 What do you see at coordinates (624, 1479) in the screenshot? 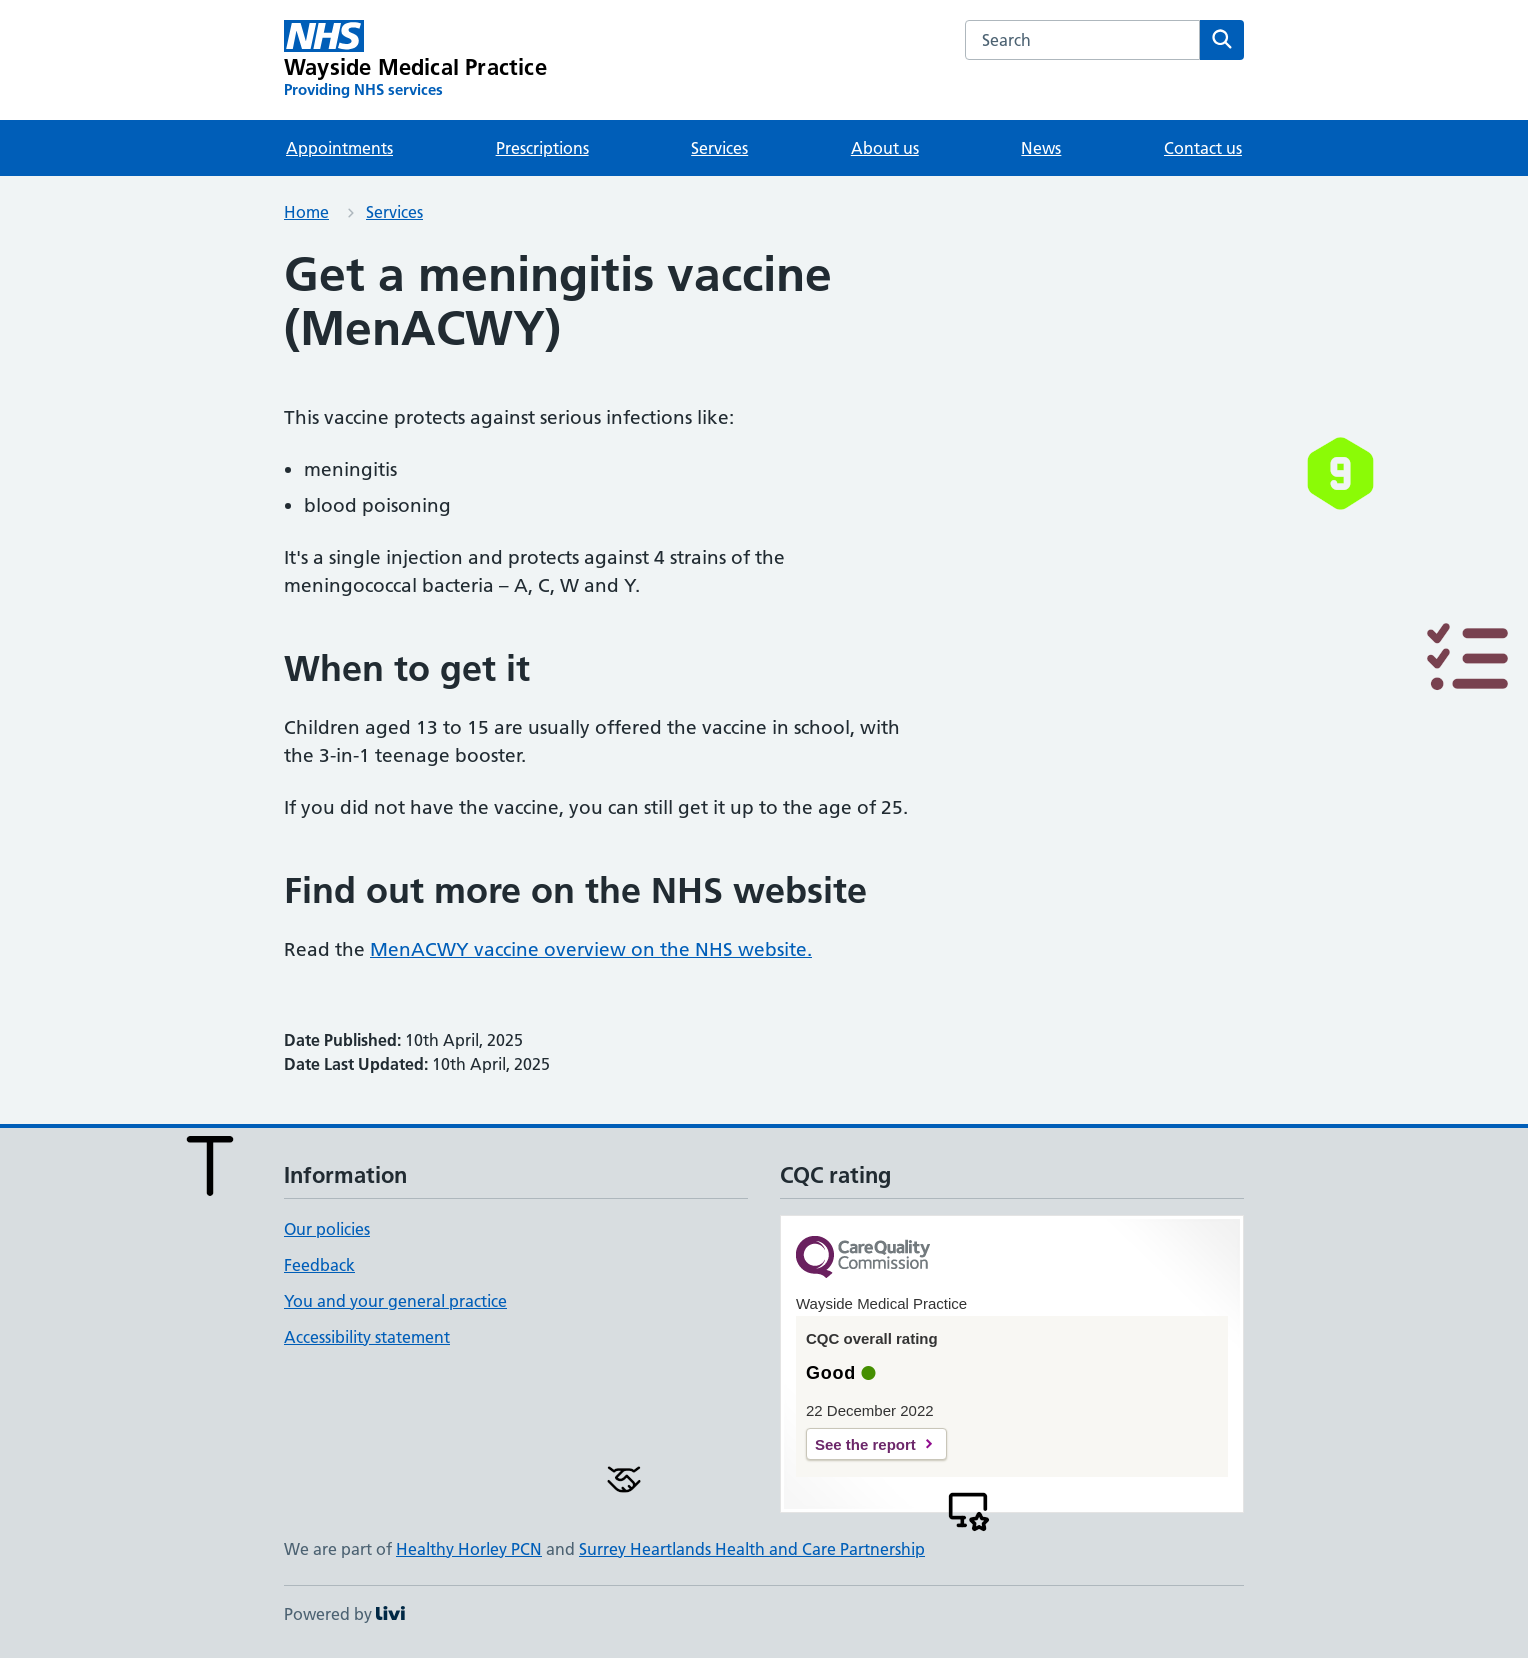
I see `initiate a partnership or collaboration` at bounding box center [624, 1479].